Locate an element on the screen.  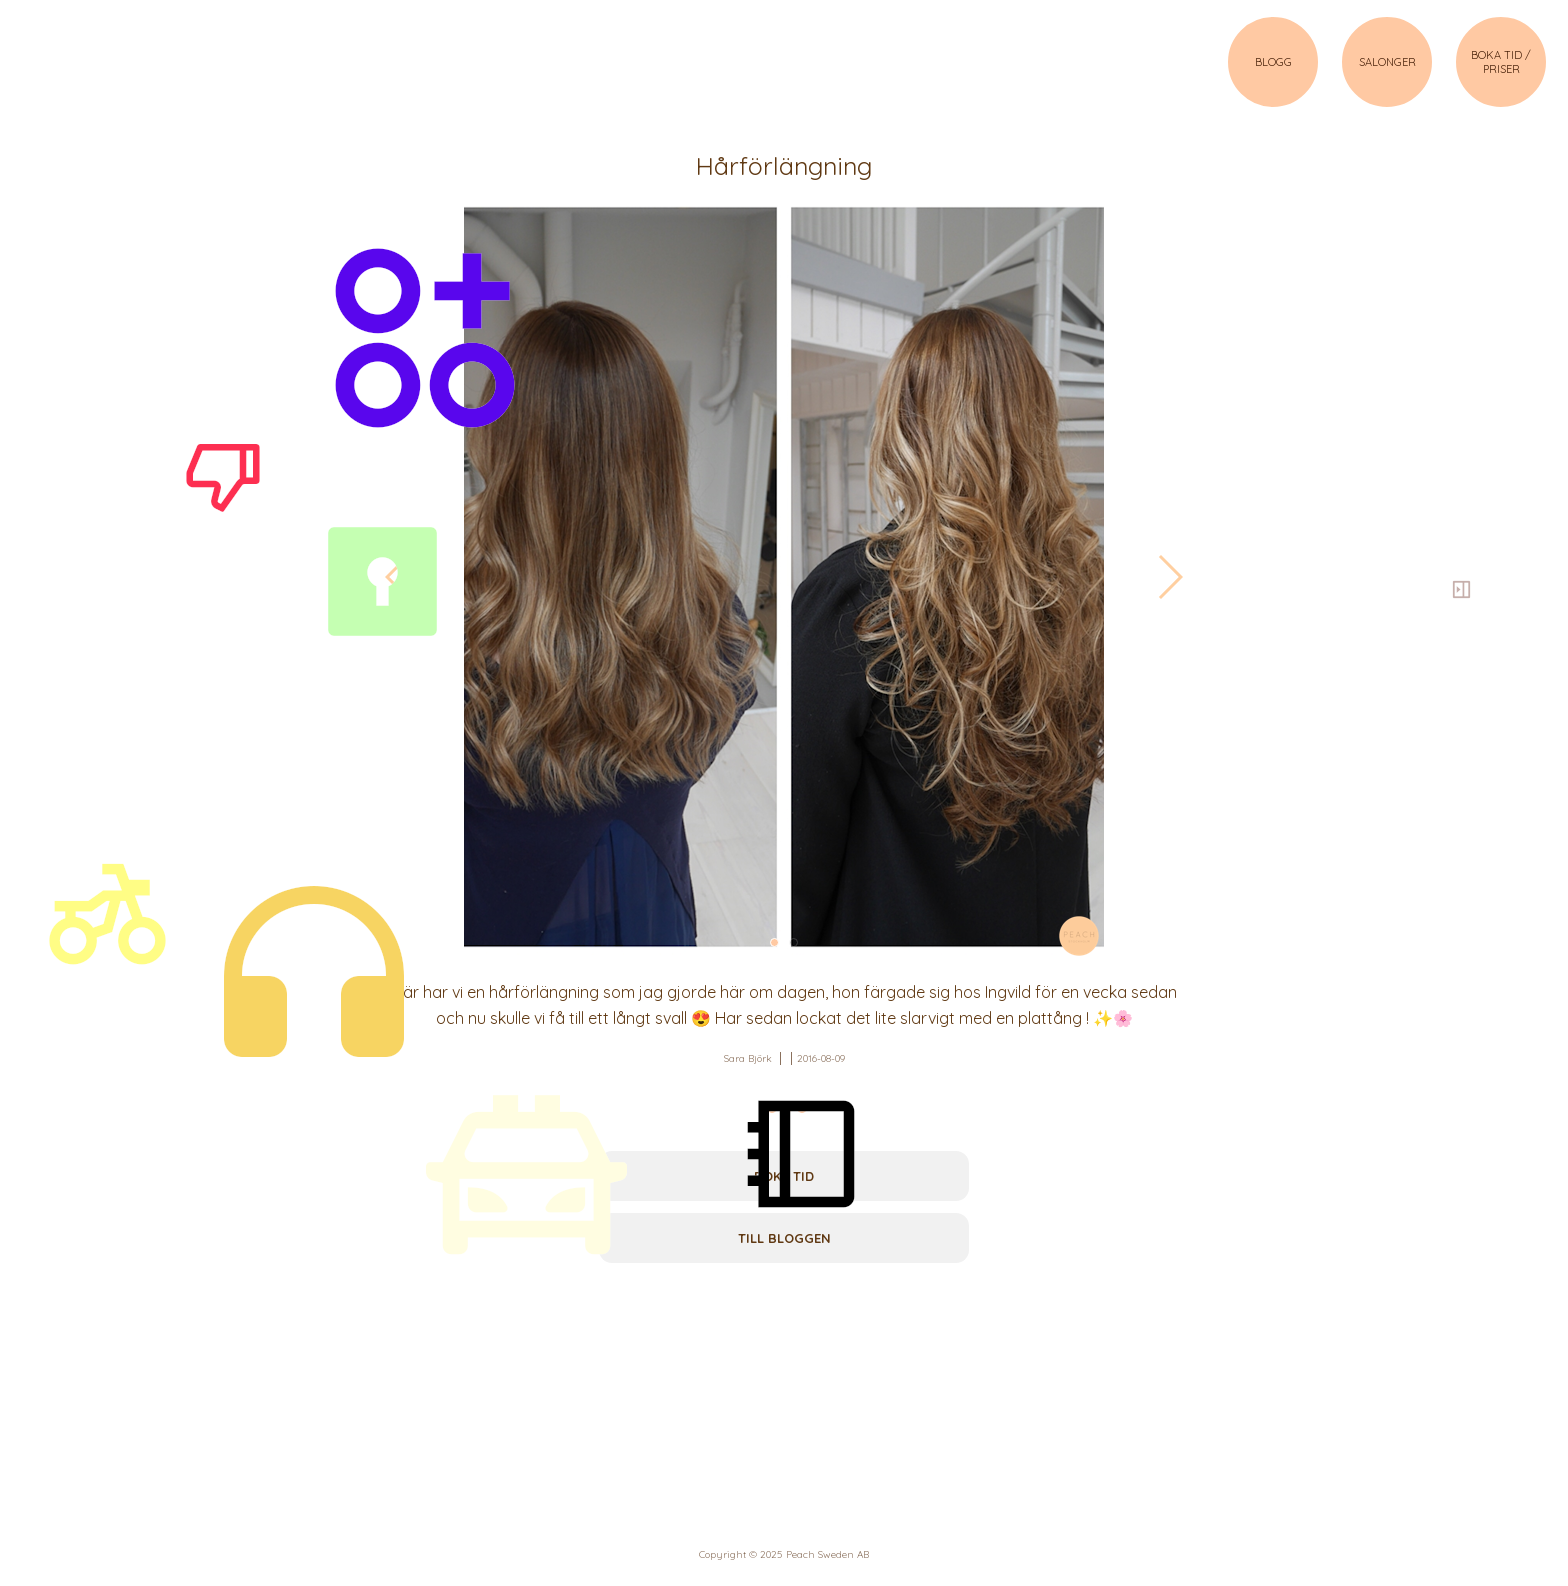
locate nearby police stations is located at coordinates (526, 1170).